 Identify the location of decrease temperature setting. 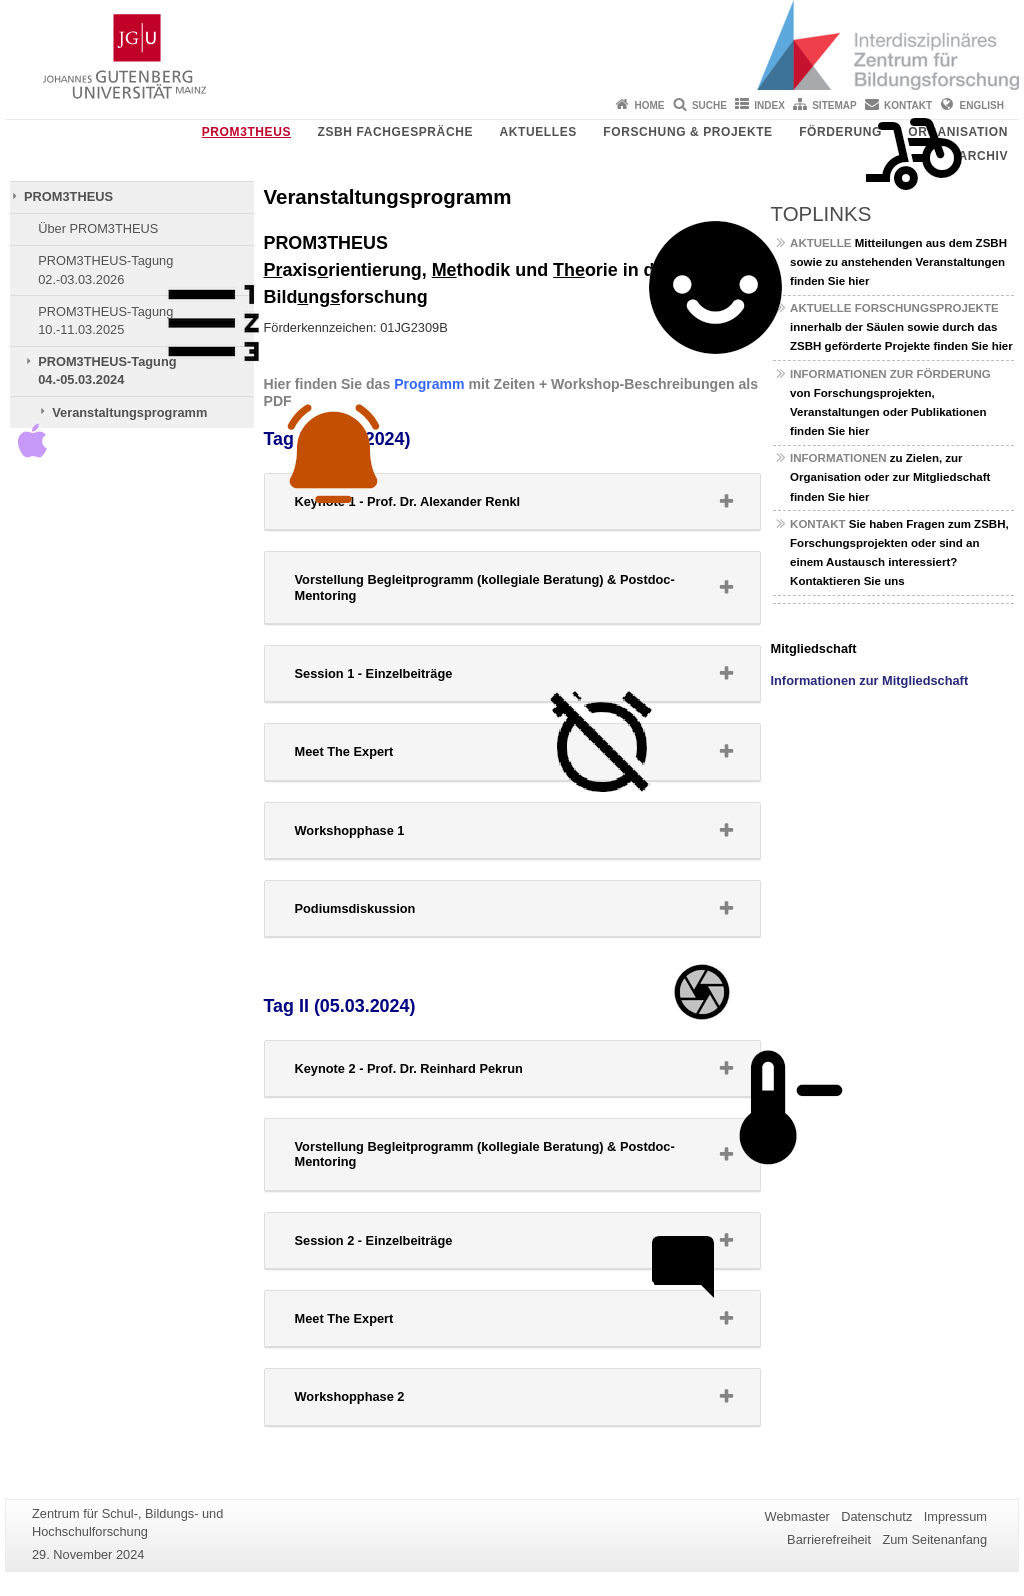
(779, 1107).